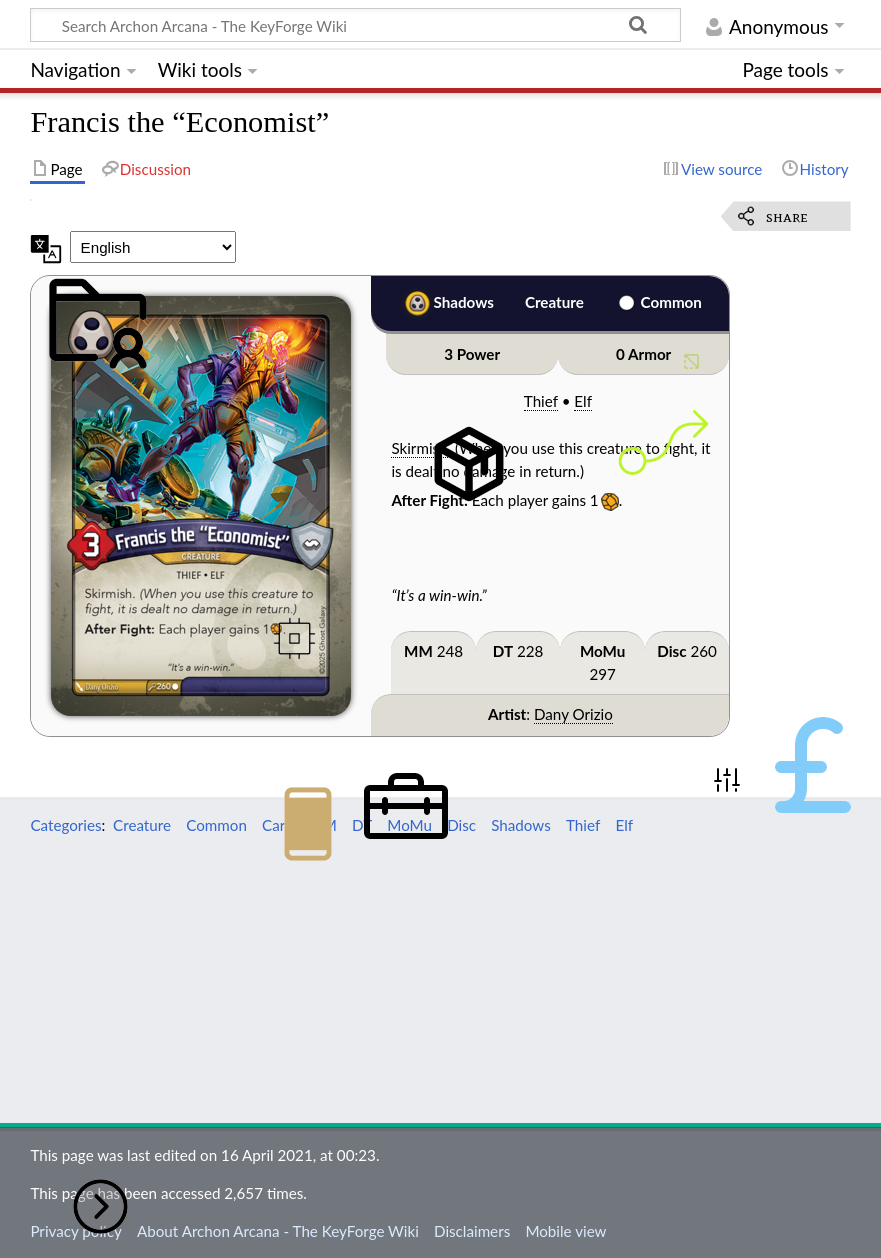 The width and height of the screenshot is (881, 1258). What do you see at coordinates (691, 361) in the screenshot?
I see `invert current selection` at bounding box center [691, 361].